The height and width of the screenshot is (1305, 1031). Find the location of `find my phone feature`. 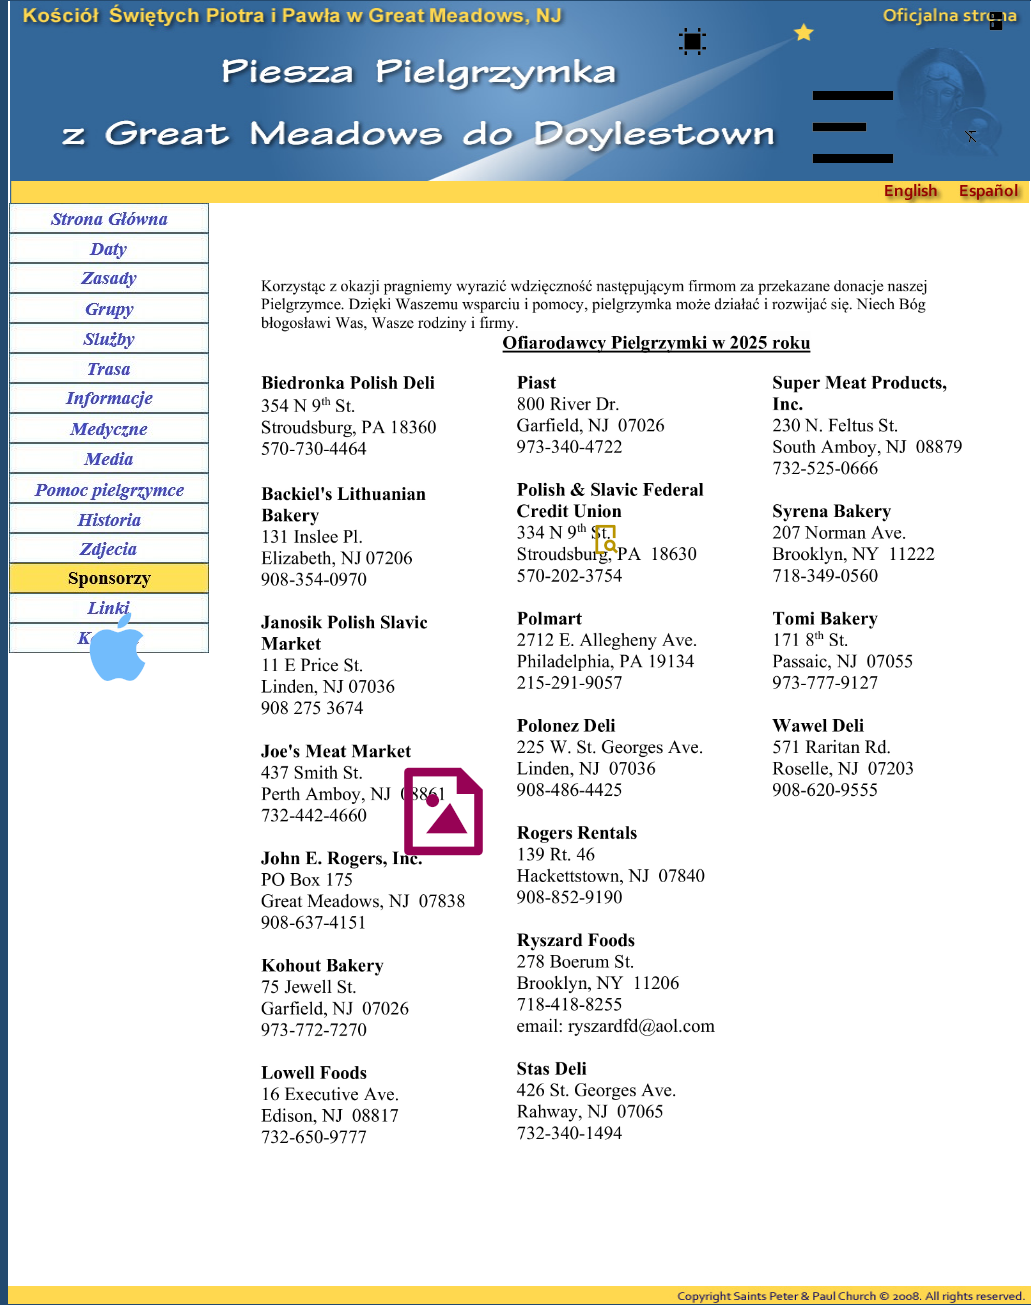

find my phone feature is located at coordinates (605, 539).